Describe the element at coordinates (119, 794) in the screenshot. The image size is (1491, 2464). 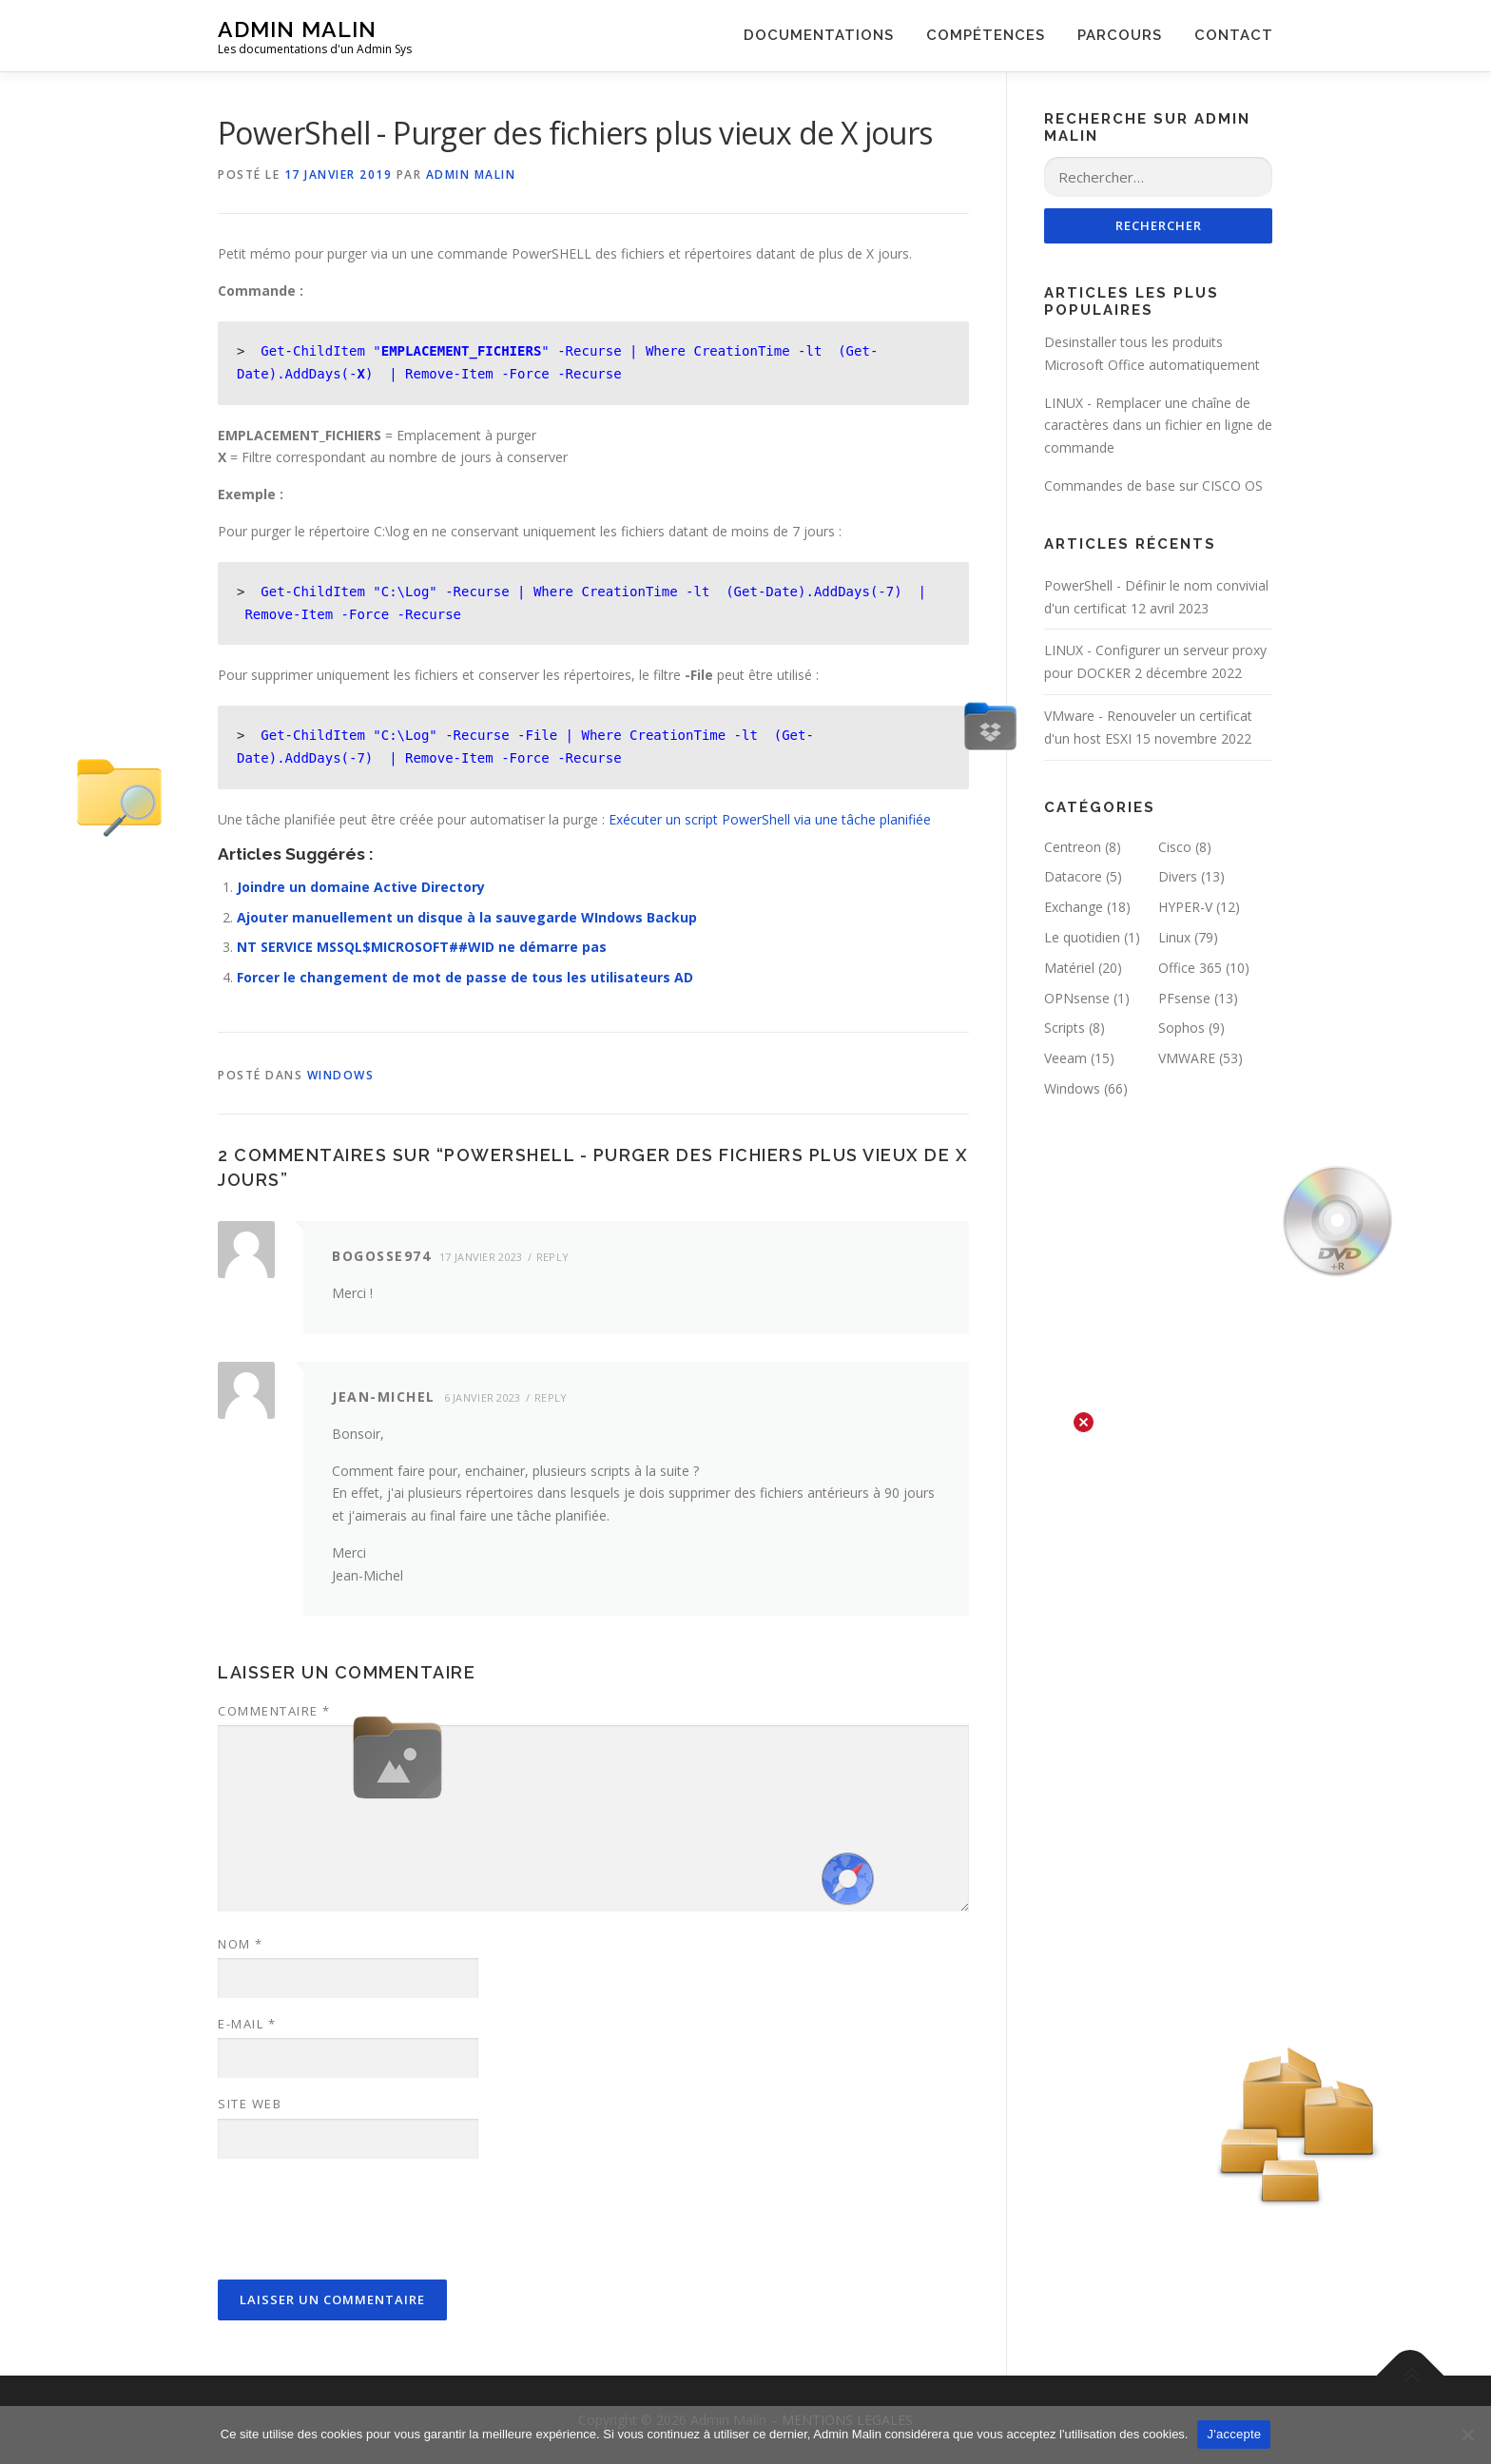
I see `search within folder contents` at that location.